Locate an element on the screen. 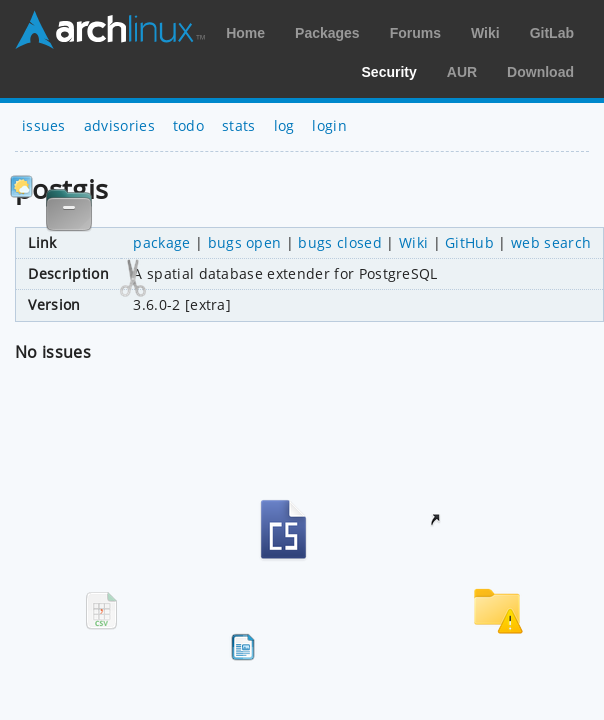 The image size is (604, 720). open the file manager application is located at coordinates (69, 210).